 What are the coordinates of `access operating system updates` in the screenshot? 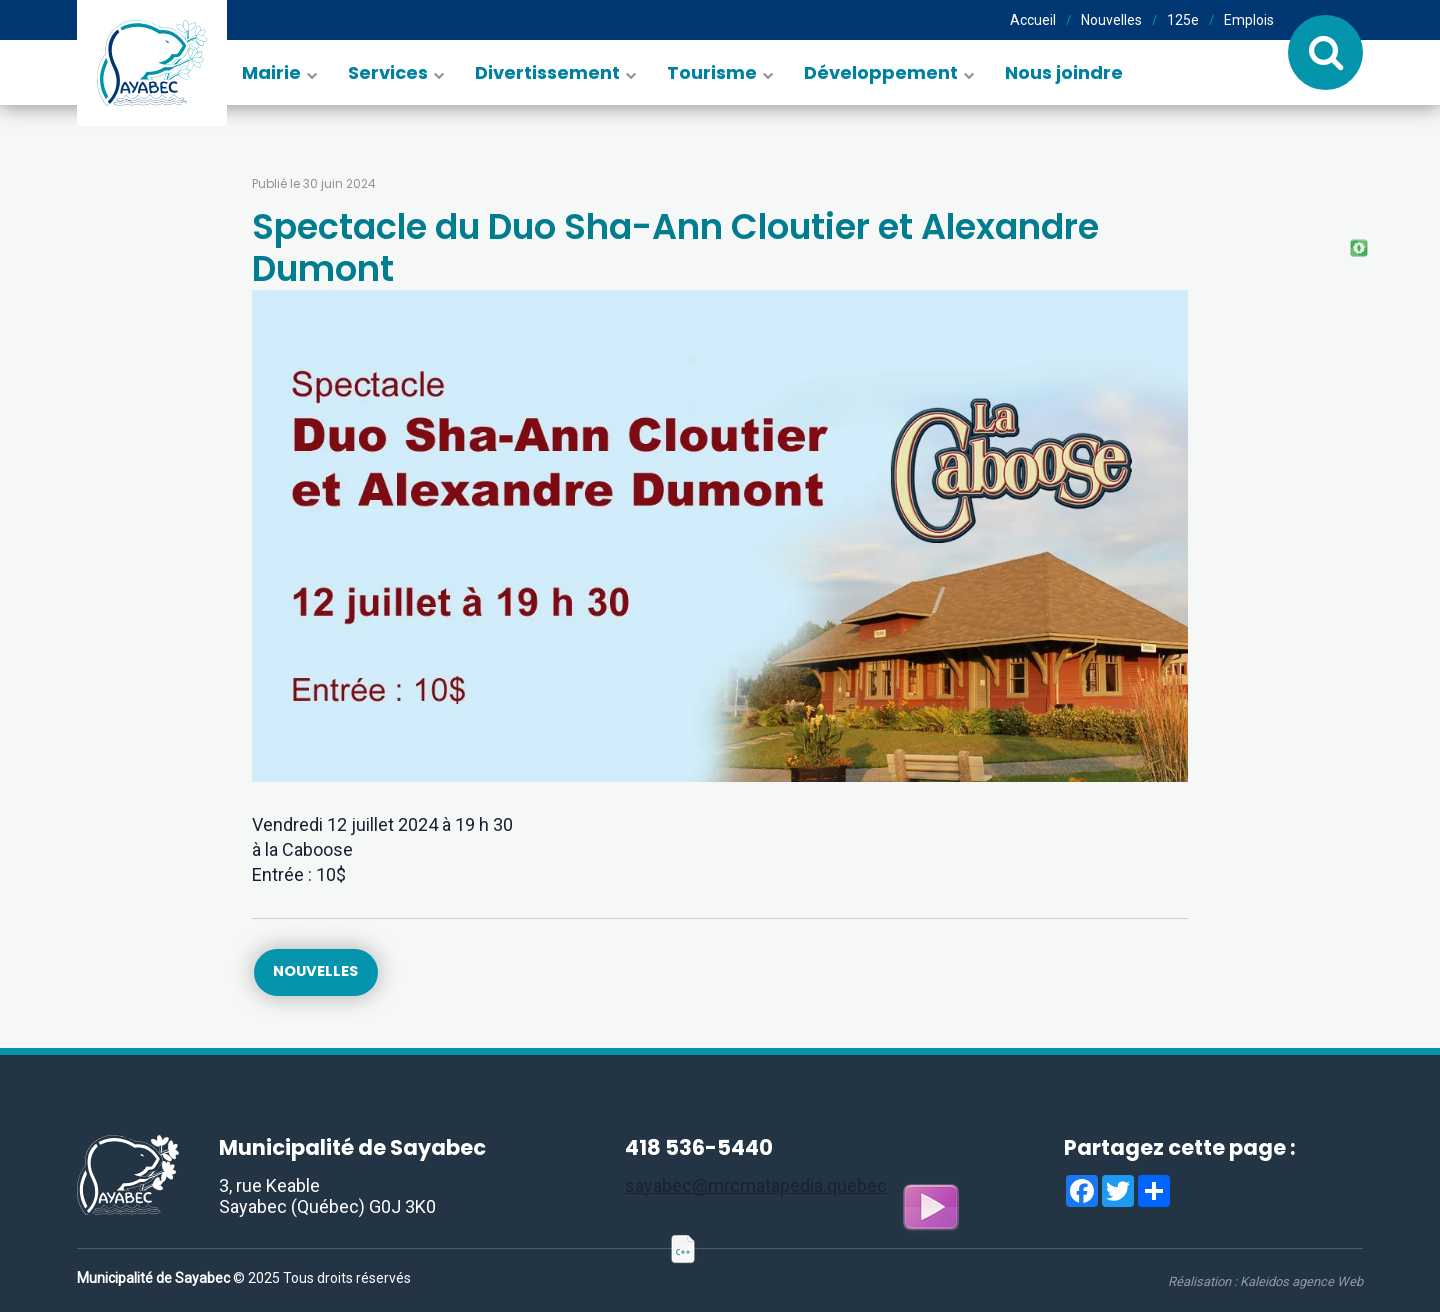 It's located at (1359, 248).